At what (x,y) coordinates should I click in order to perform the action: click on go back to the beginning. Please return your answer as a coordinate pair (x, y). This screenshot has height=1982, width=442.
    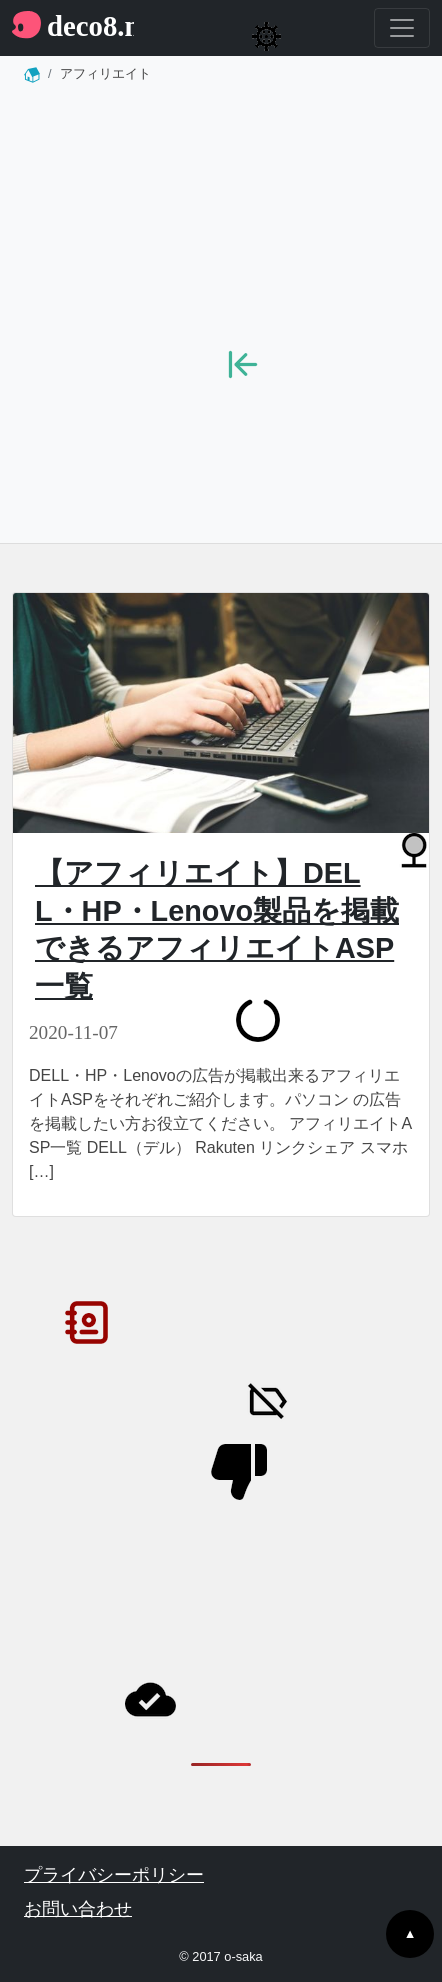
    Looking at the image, I should click on (242, 364).